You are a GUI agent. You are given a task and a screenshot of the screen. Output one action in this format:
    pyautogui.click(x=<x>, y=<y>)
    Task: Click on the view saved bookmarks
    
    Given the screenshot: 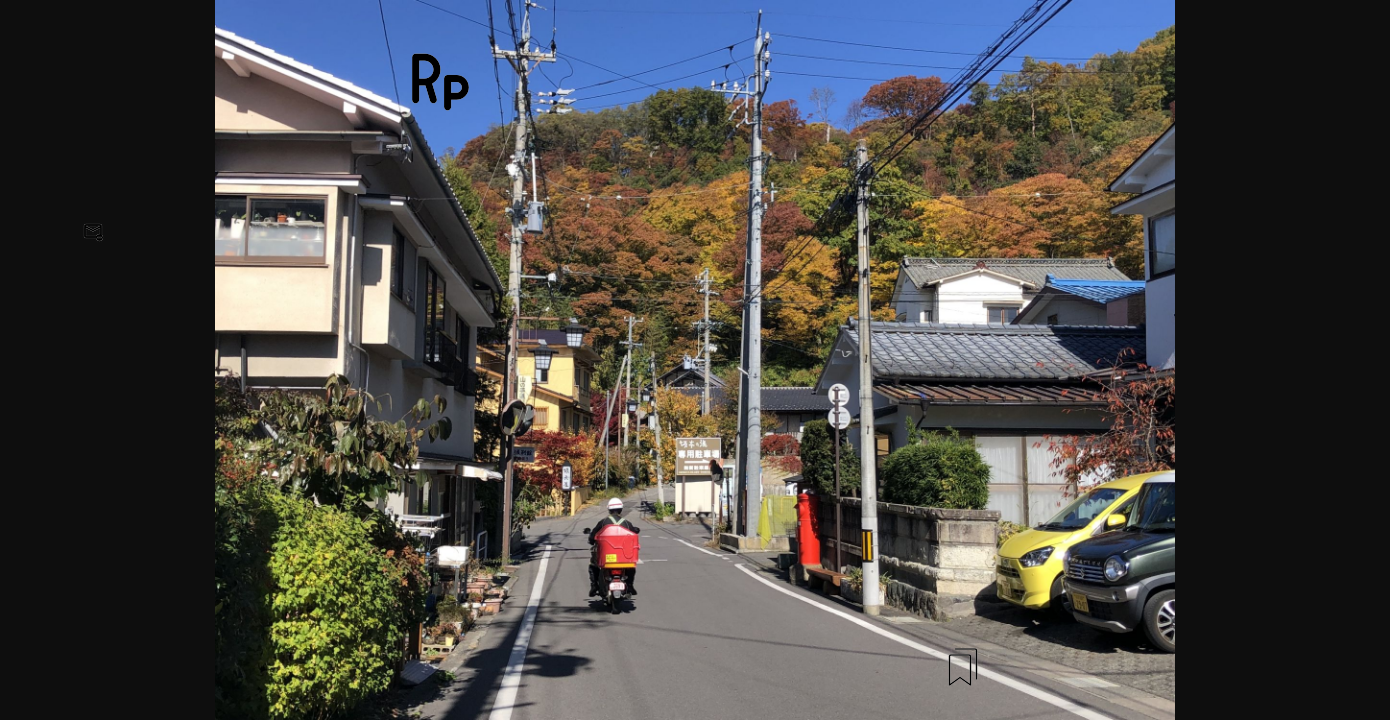 What is the action you would take?
    pyautogui.click(x=963, y=667)
    